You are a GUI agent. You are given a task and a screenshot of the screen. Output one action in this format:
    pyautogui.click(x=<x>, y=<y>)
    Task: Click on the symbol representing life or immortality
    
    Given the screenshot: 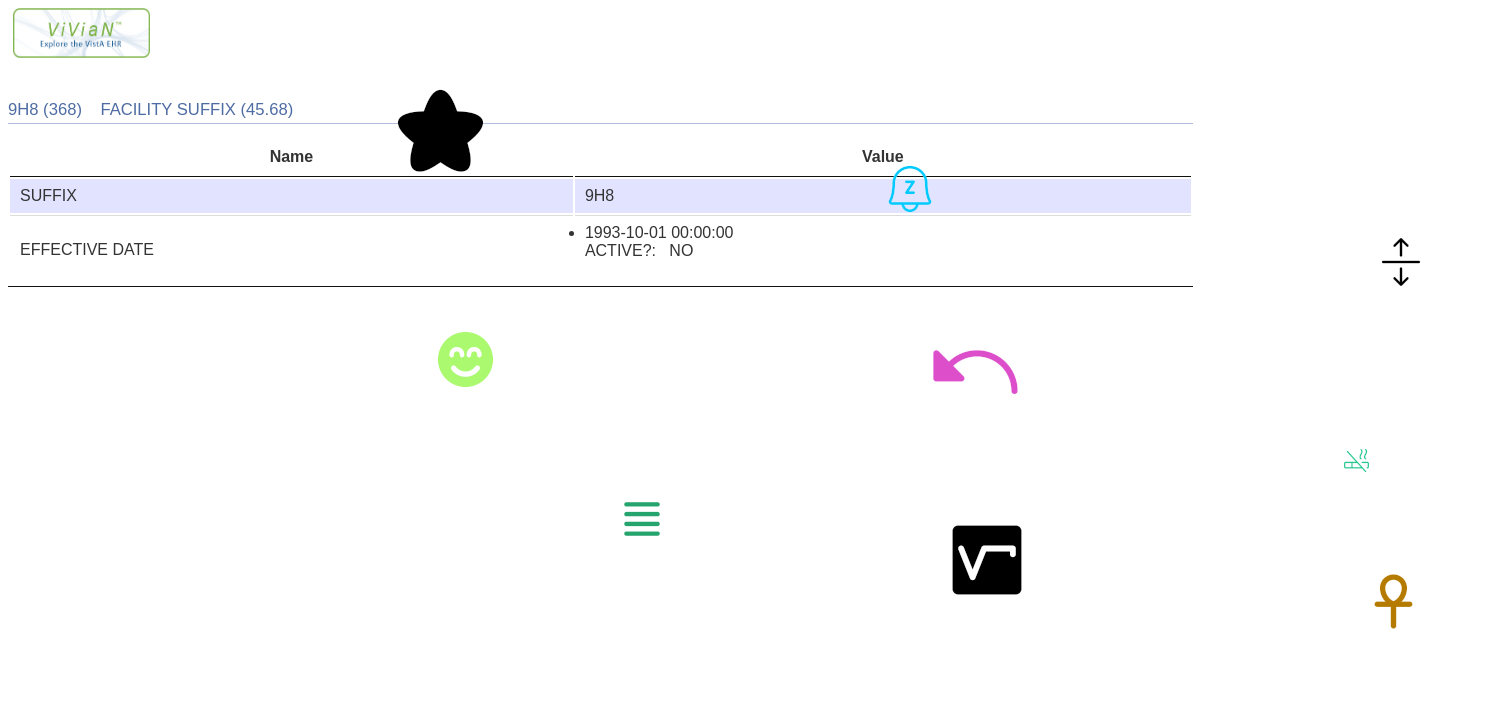 What is the action you would take?
    pyautogui.click(x=1393, y=601)
    